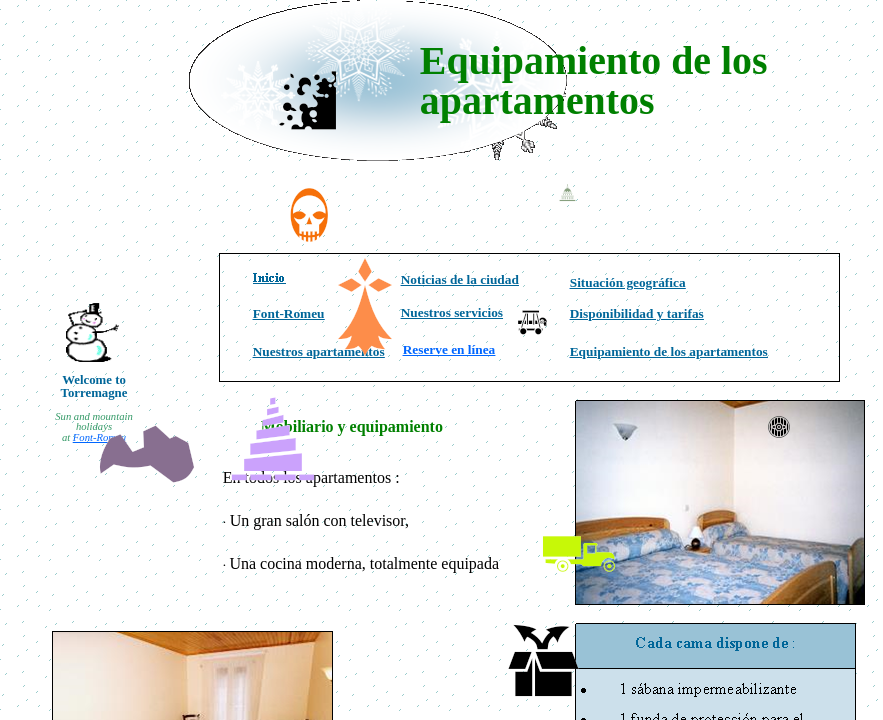 The height and width of the screenshot is (720, 883). Describe the element at coordinates (273, 436) in the screenshot. I see `view mosque or islamic religious site` at that location.